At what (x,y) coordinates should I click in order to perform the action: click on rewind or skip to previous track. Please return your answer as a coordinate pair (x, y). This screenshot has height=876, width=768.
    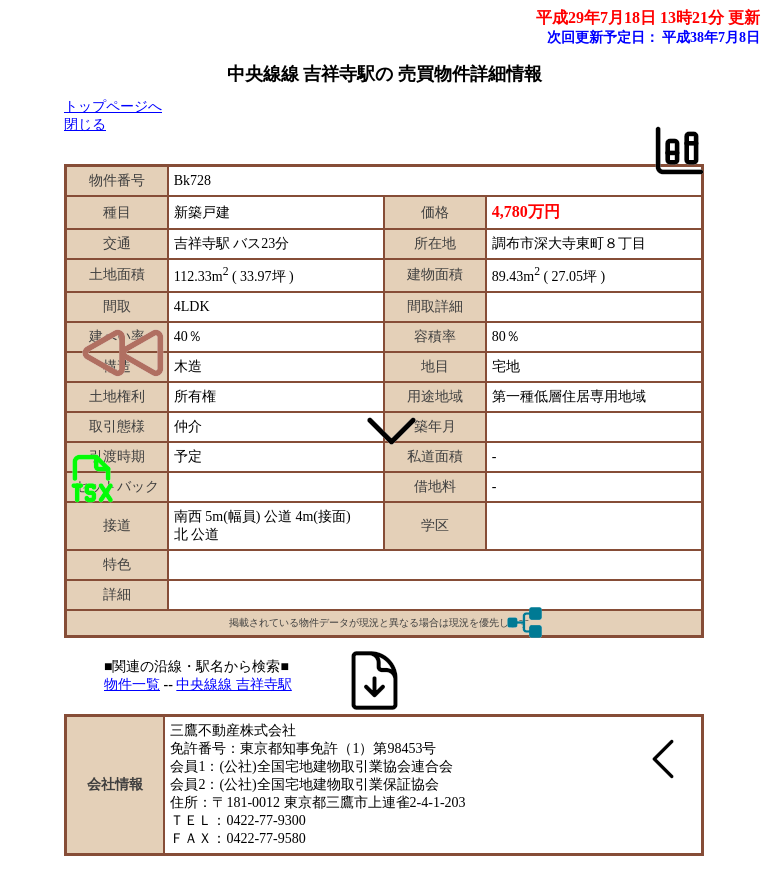
    Looking at the image, I should click on (125, 350).